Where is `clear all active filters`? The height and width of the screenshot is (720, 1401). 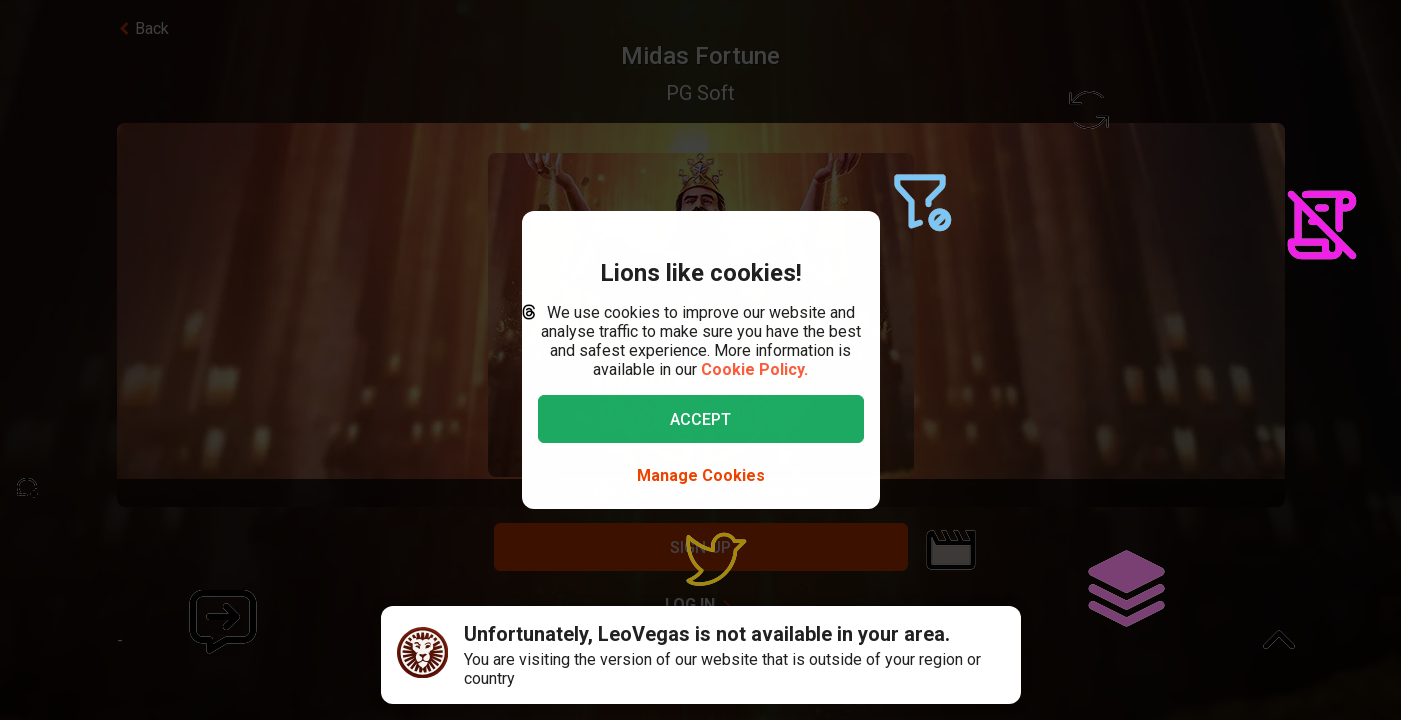
clear all active filters is located at coordinates (920, 200).